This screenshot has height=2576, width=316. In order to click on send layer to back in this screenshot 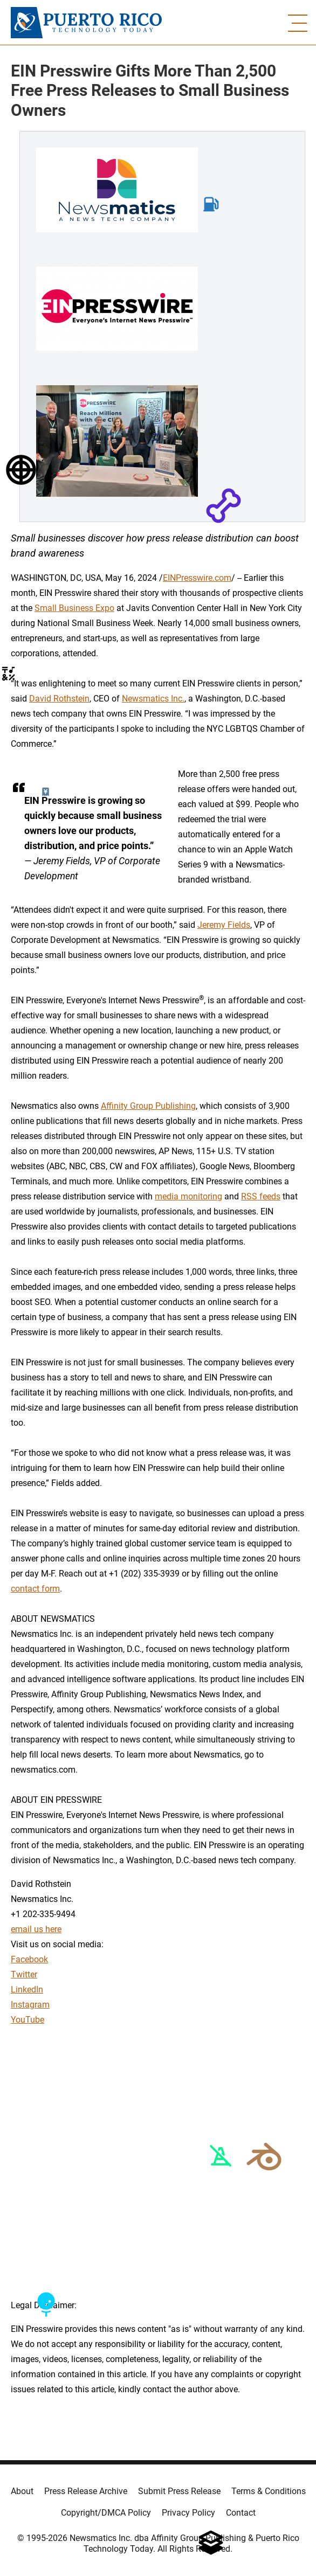, I will do `click(211, 2543)`.